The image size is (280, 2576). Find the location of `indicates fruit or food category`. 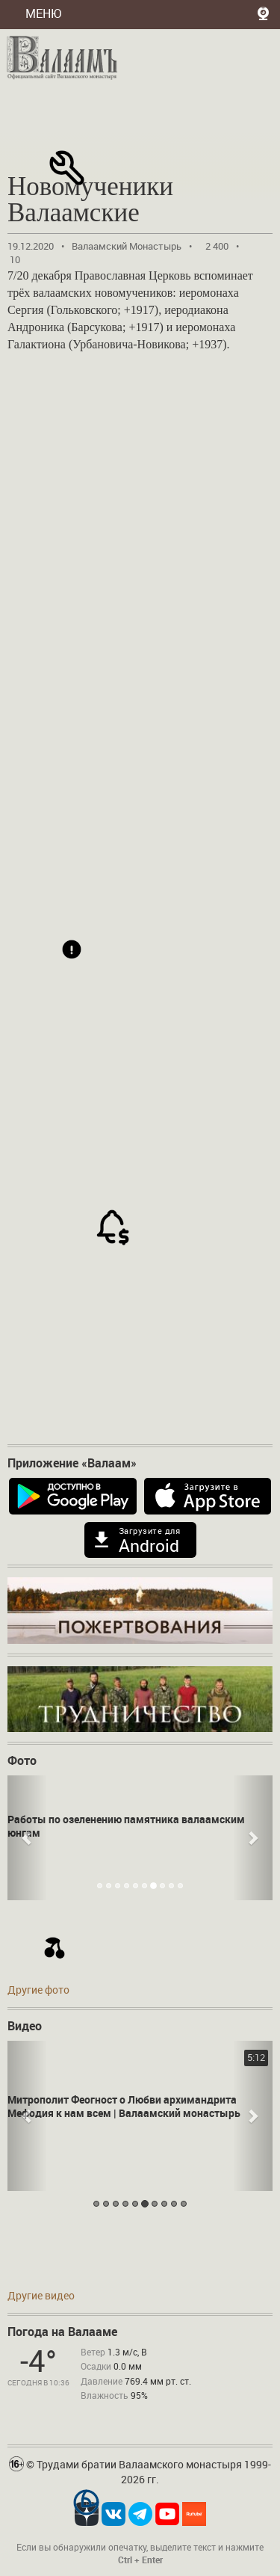

indicates fruit or food category is located at coordinates (55, 1947).